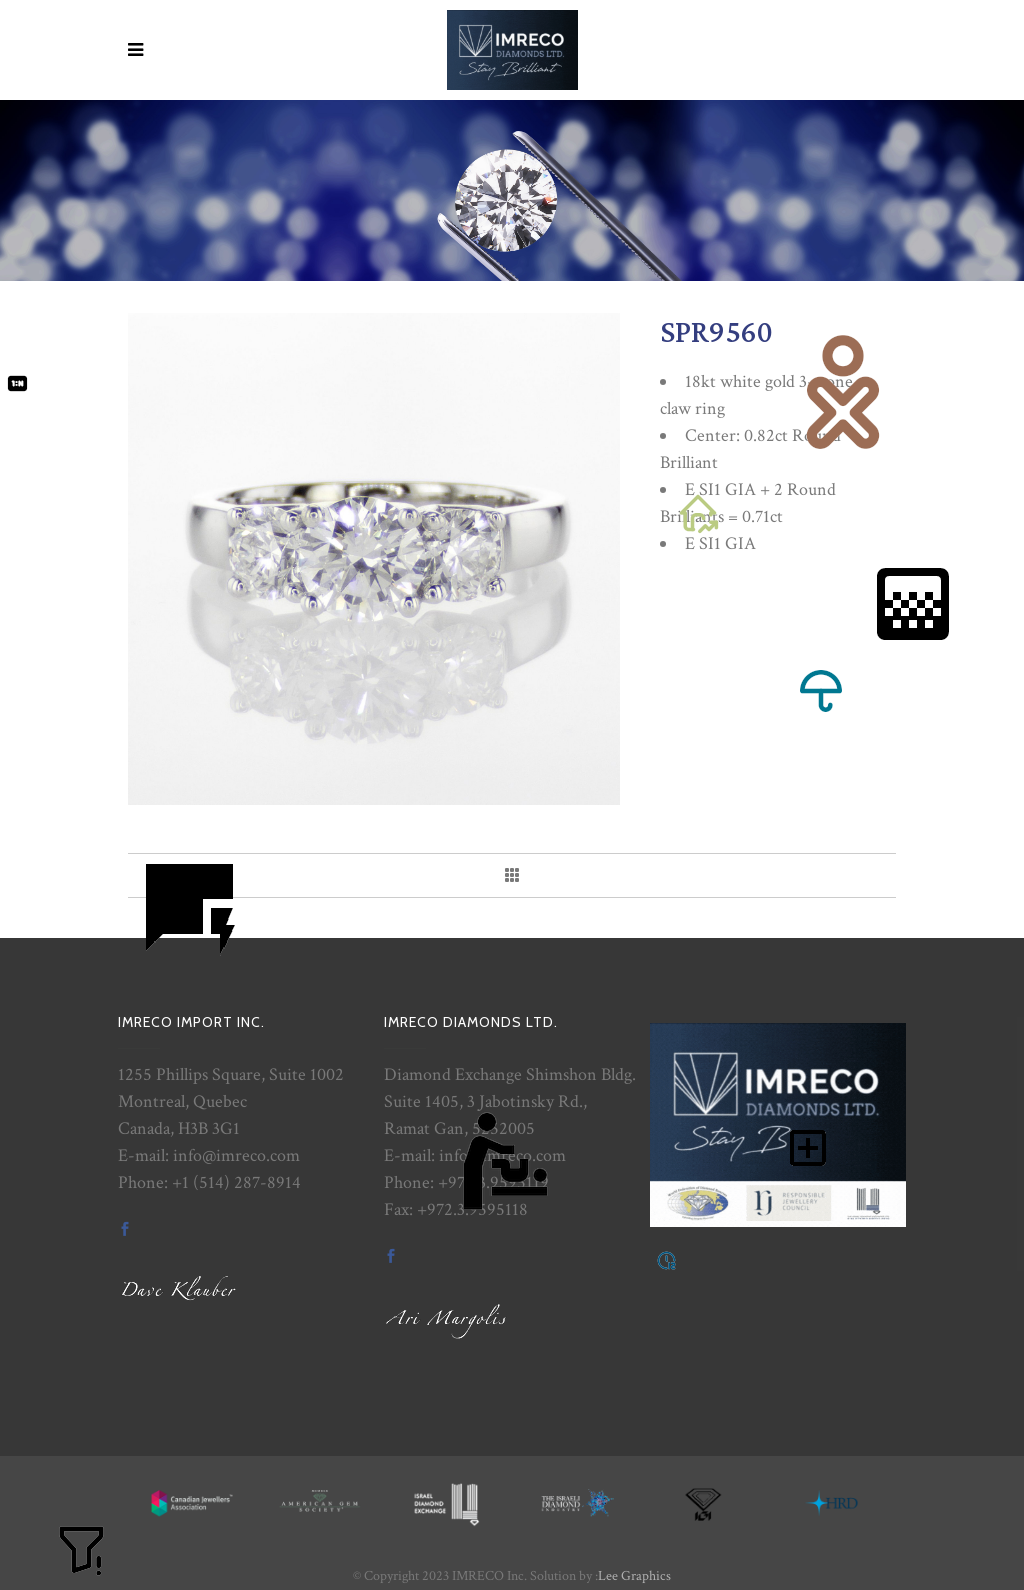 The height and width of the screenshot is (1590, 1024). Describe the element at coordinates (81, 1548) in the screenshot. I see `filter has an issue or warning` at that location.